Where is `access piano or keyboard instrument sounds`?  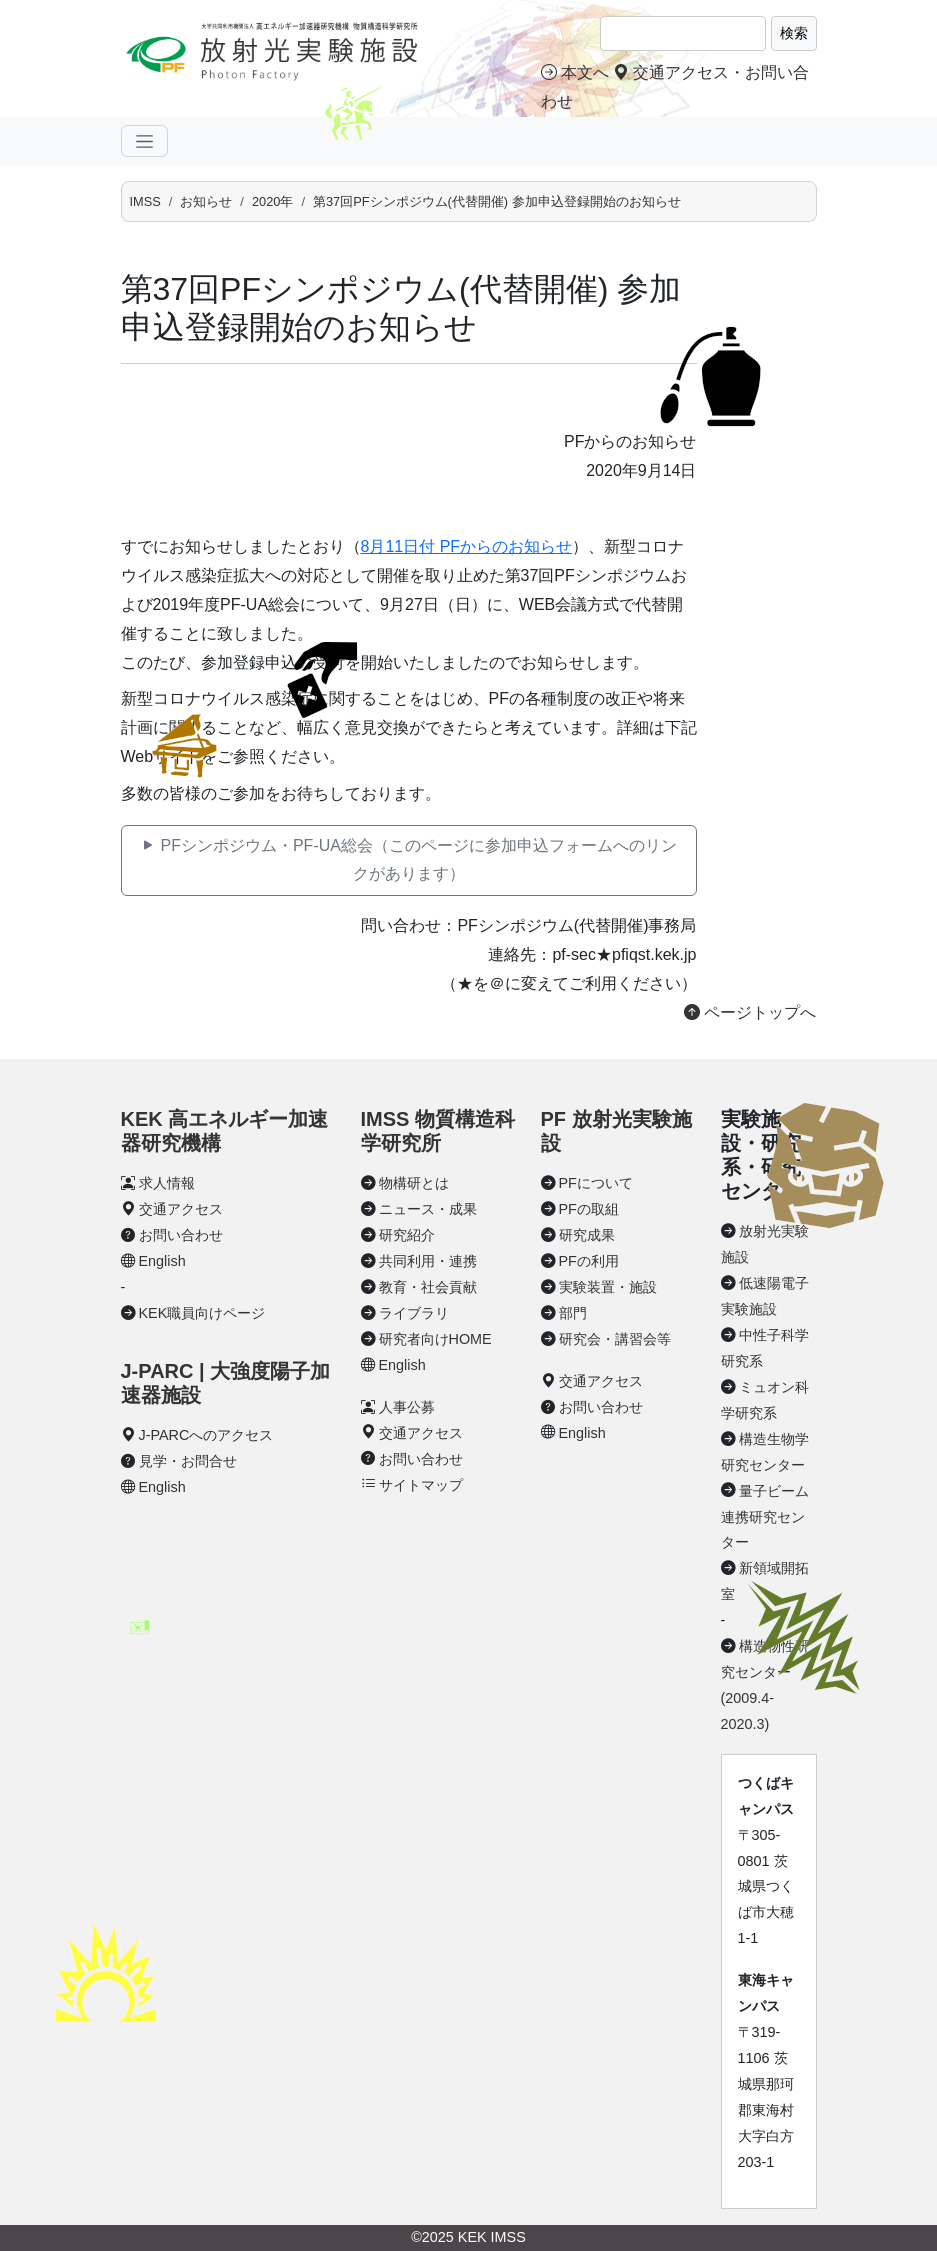 access piano or keyboard instrument sounds is located at coordinates (184, 745).